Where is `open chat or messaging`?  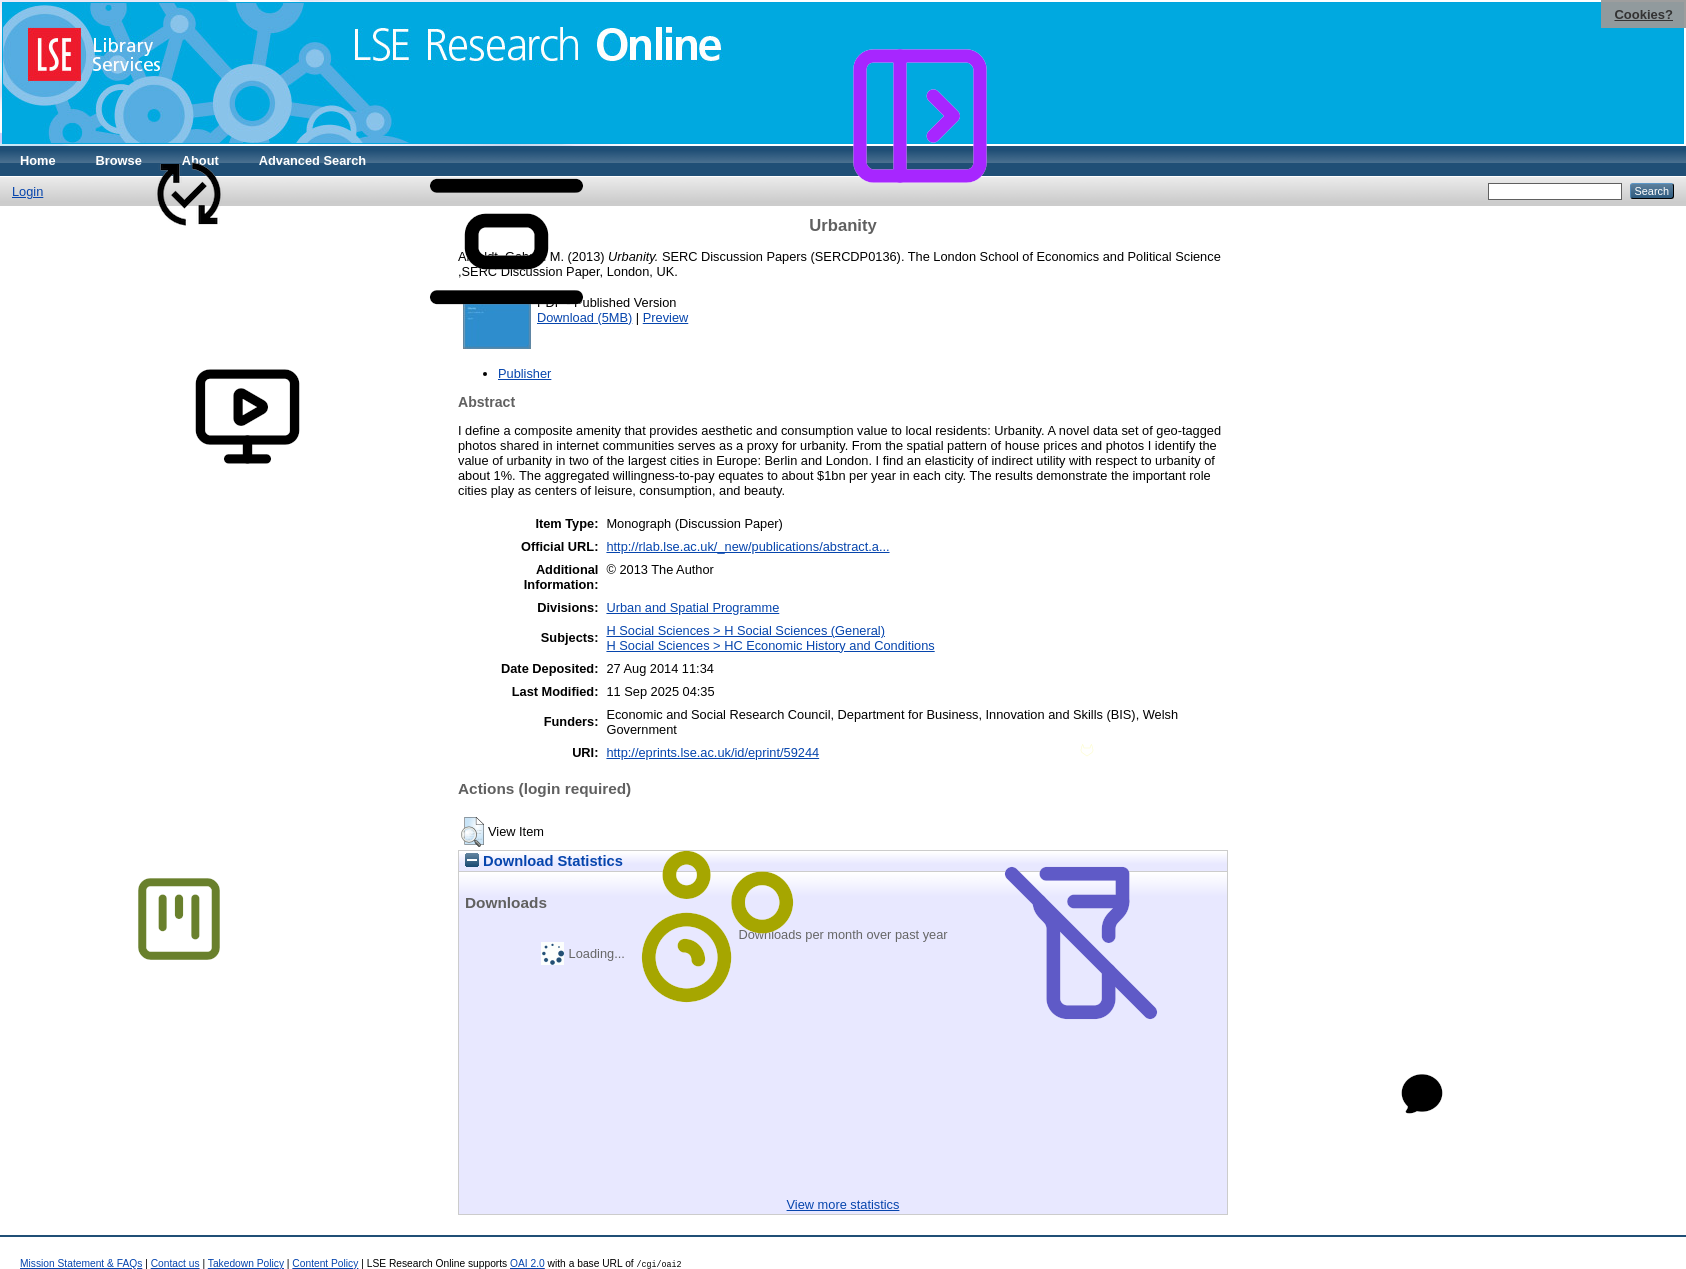
open chat or messaging is located at coordinates (1422, 1093).